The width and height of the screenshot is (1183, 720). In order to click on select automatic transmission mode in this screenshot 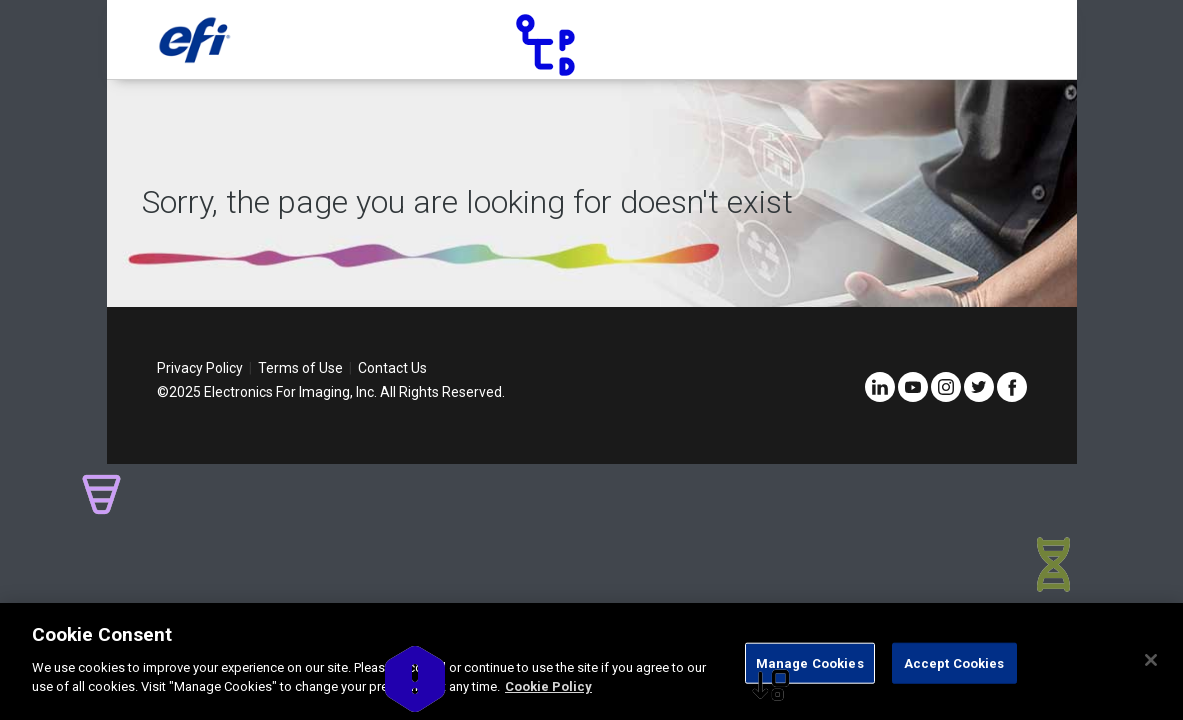, I will do `click(547, 45)`.